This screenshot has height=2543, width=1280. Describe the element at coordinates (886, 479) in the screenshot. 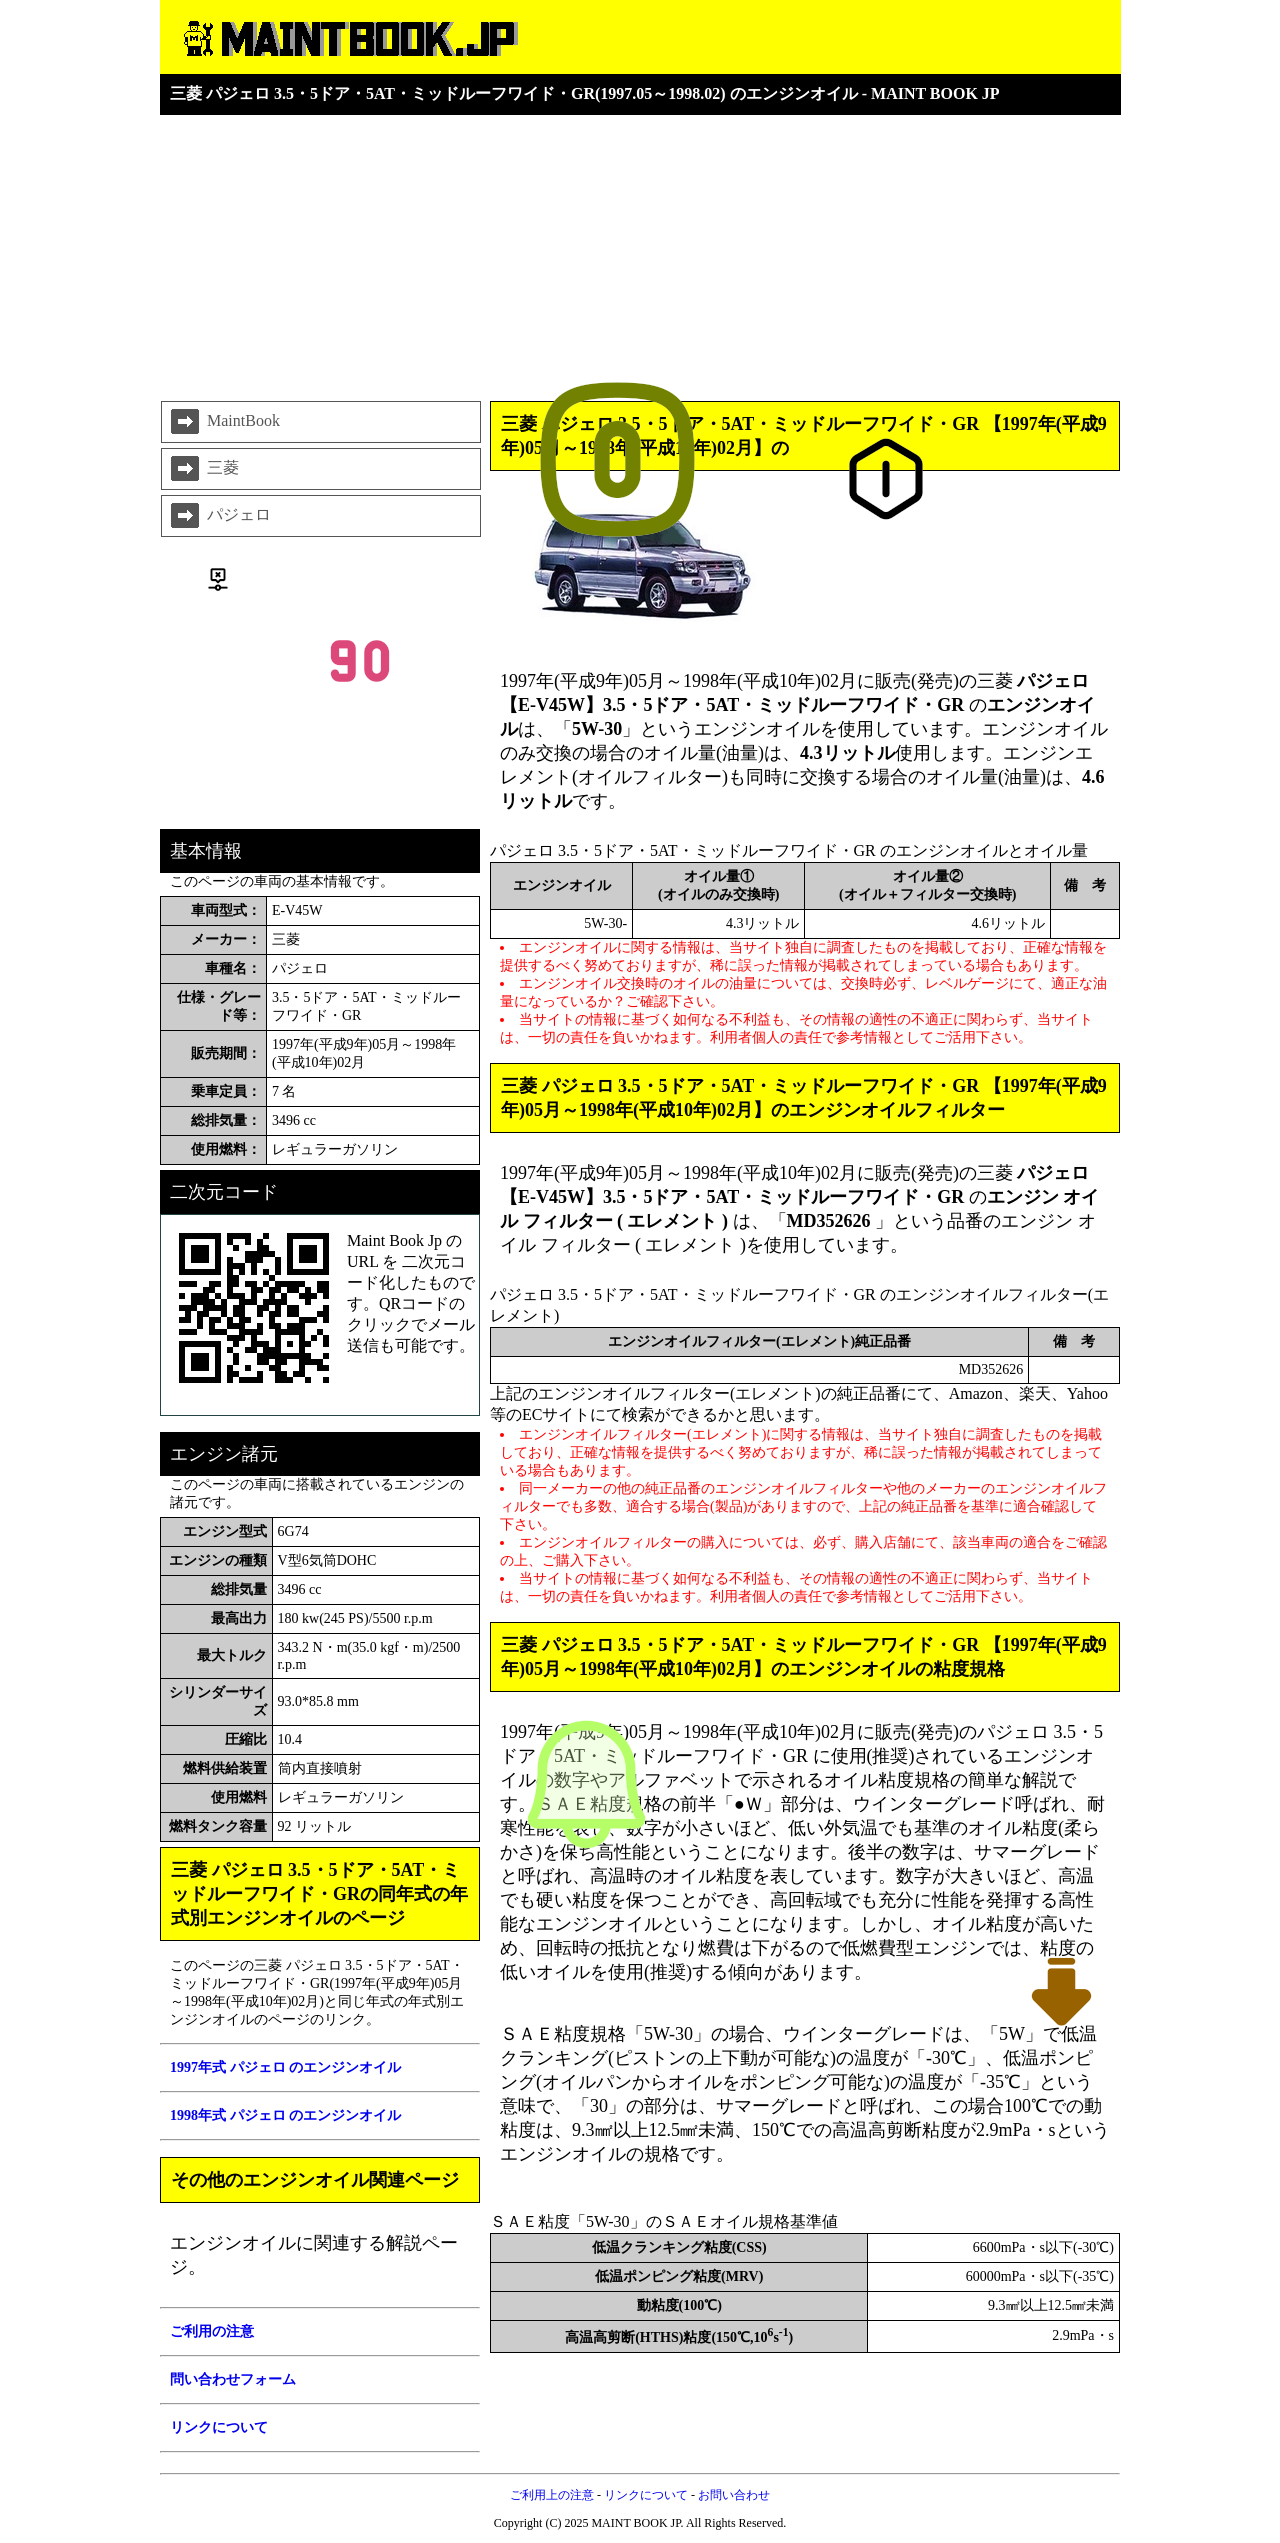

I see `access information or details` at that location.